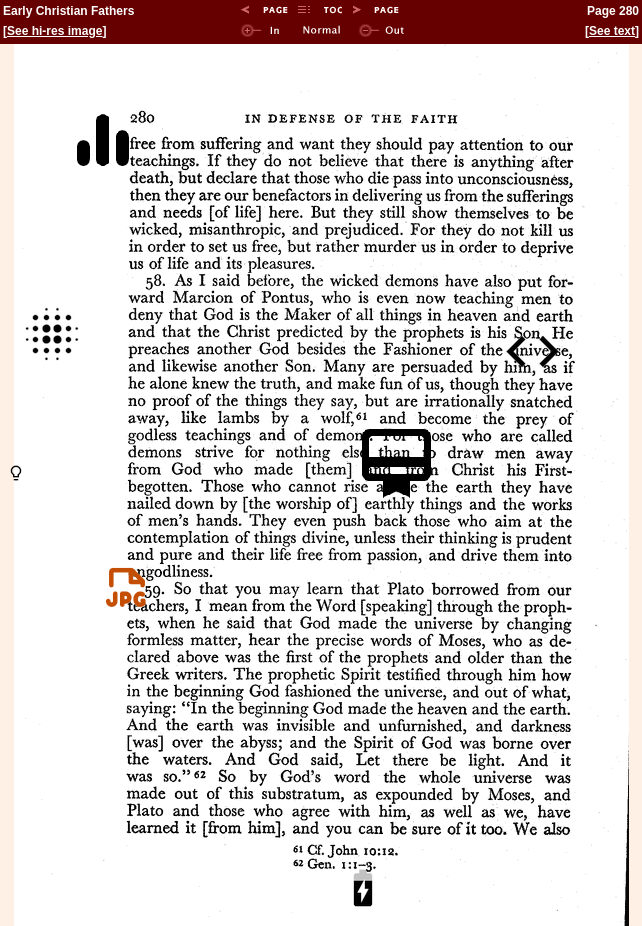  I want to click on view tips or suggestions, so click(16, 473).